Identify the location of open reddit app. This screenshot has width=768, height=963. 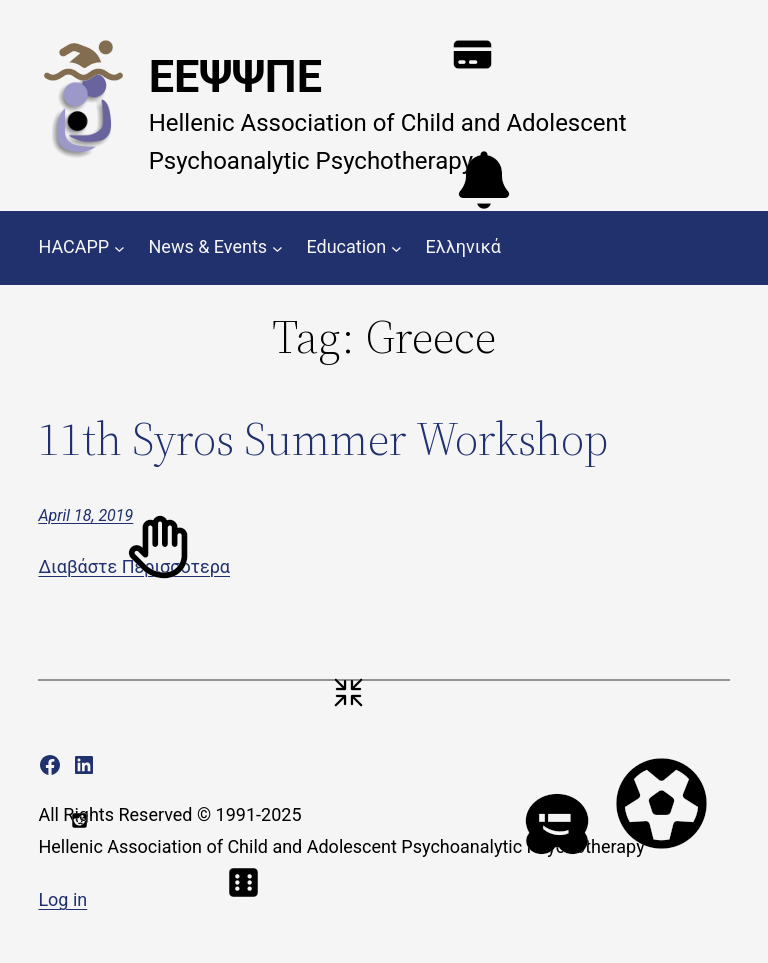
(79, 820).